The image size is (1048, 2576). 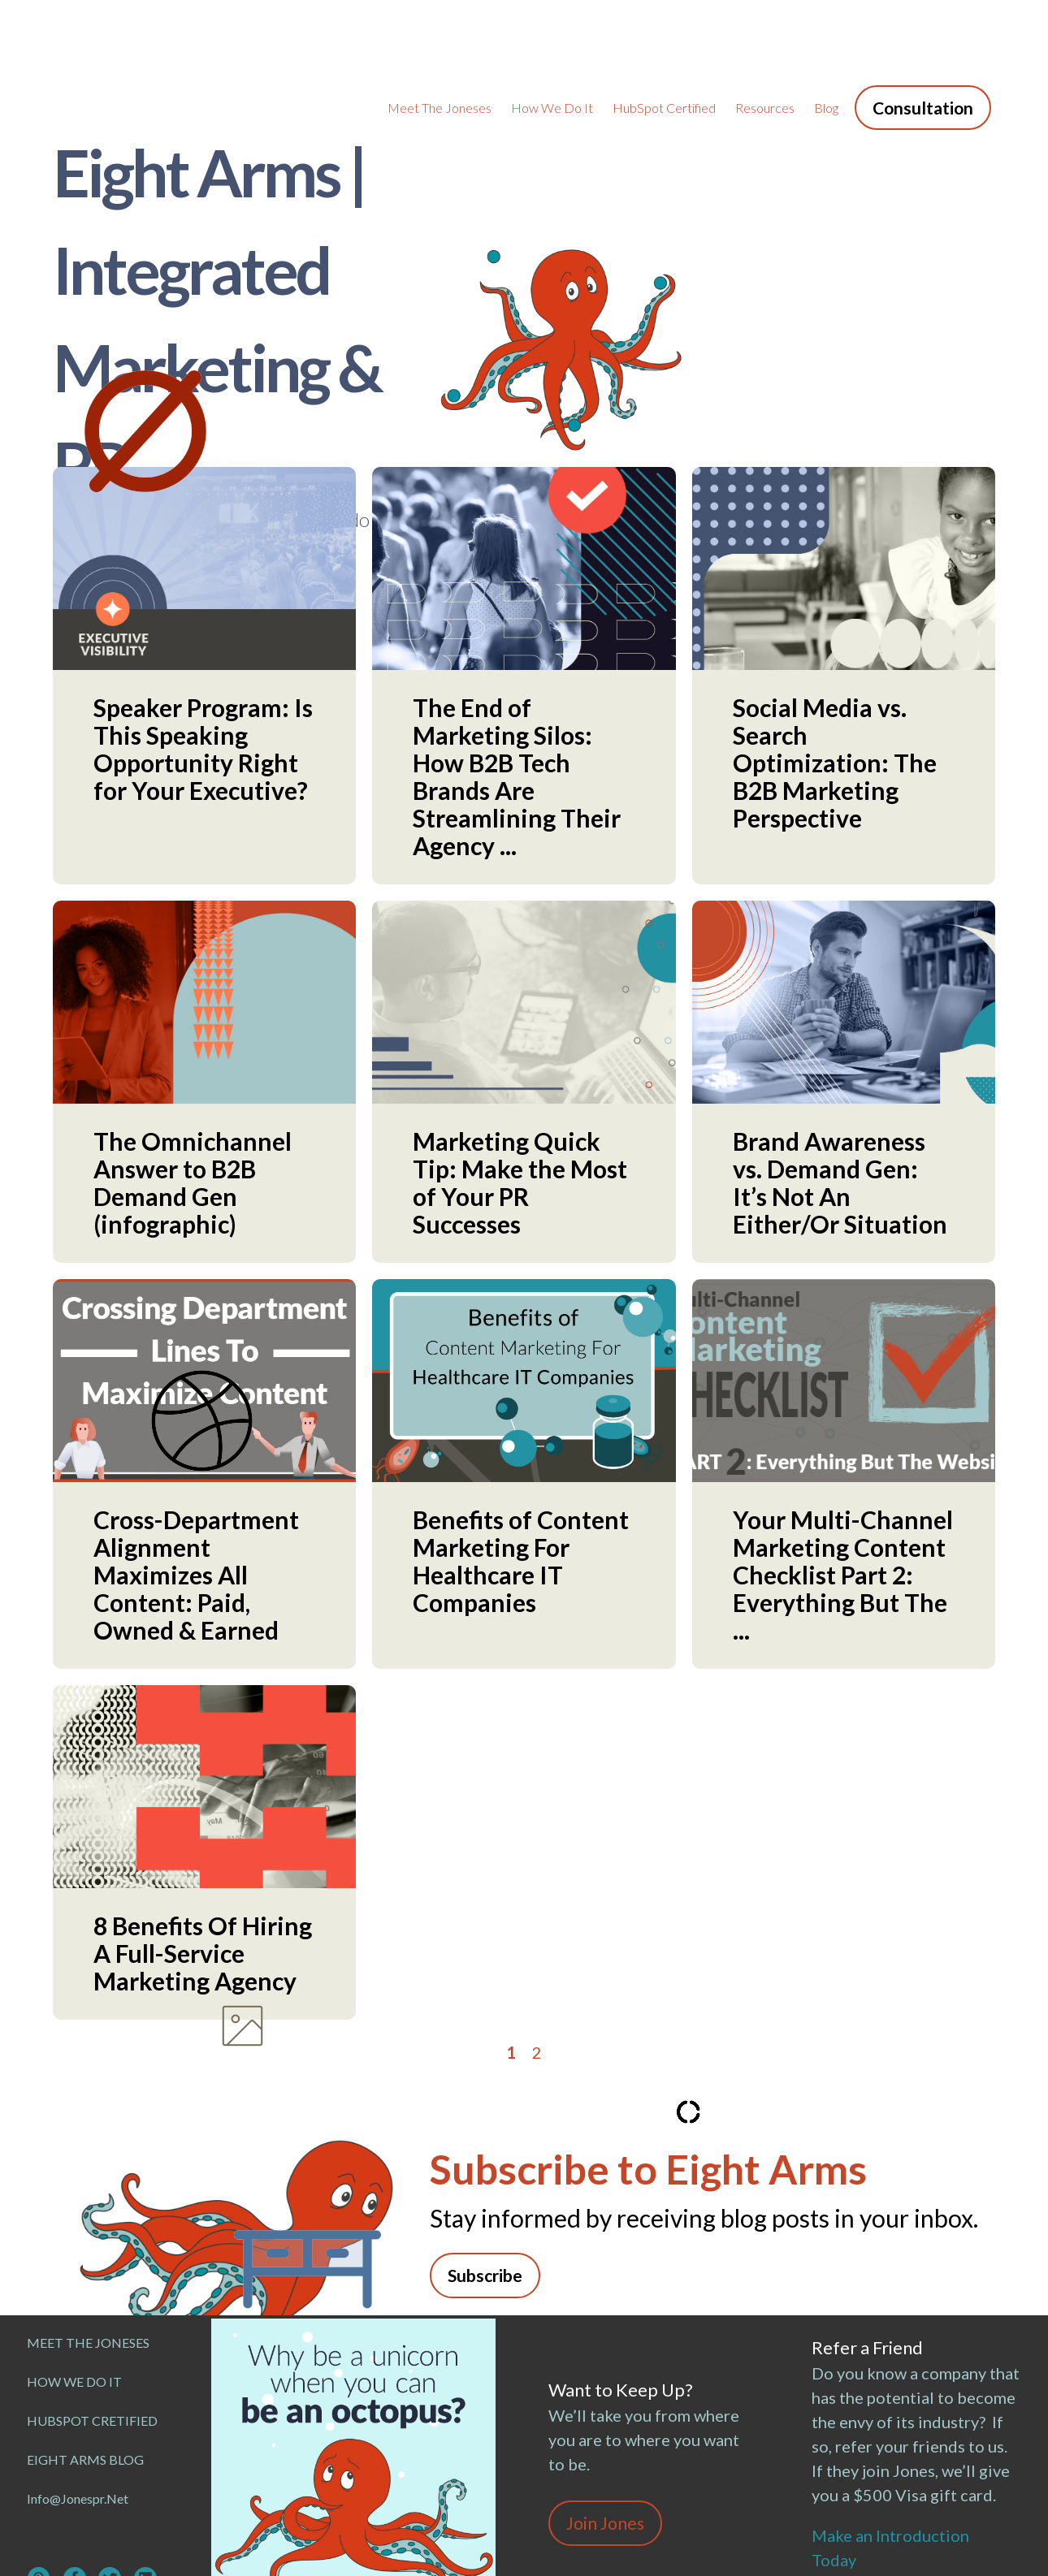 What do you see at coordinates (145, 431) in the screenshot?
I see `indicates an empty or null value` at bounding box center [145, 431].